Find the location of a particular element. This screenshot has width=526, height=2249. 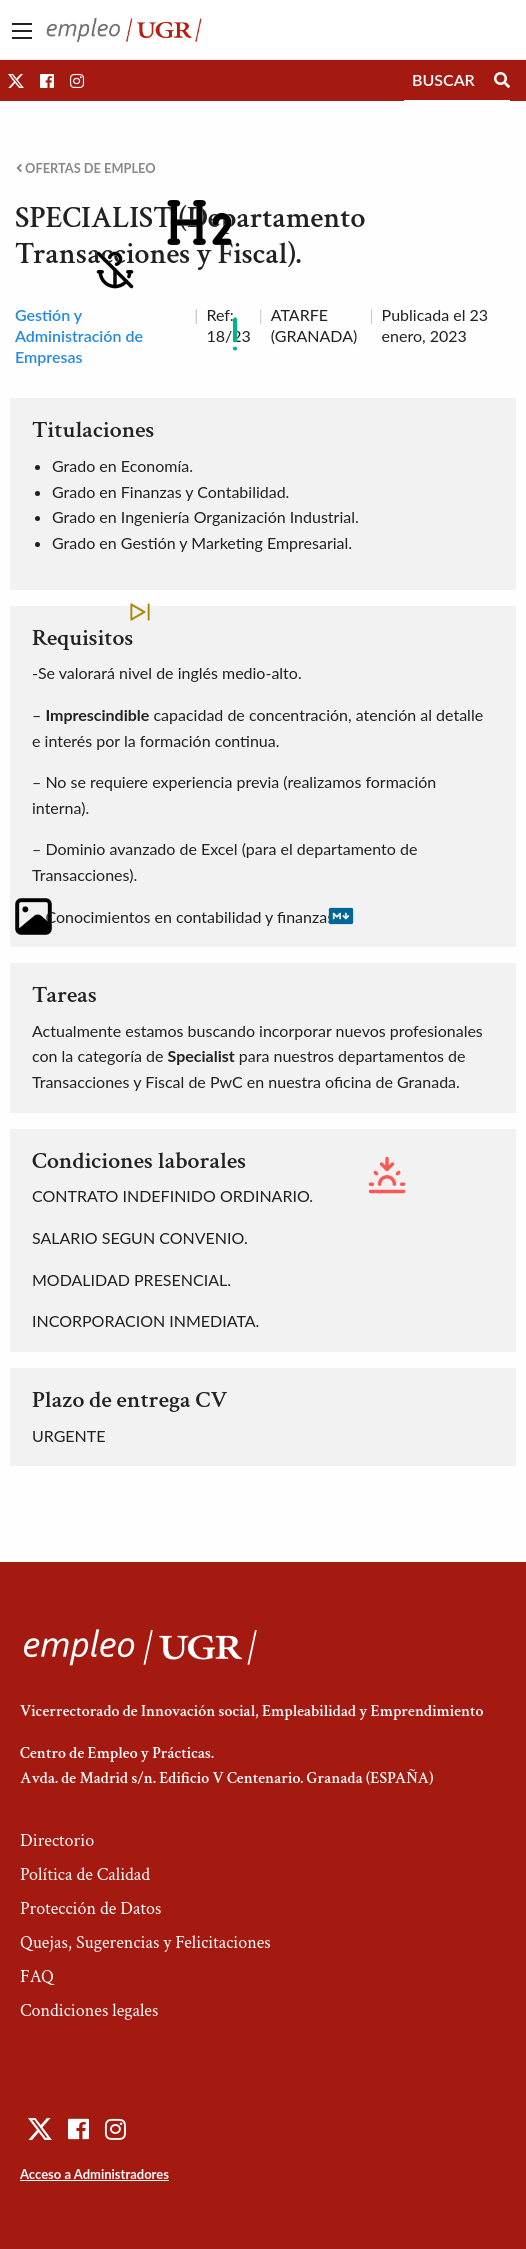

skip to the next track is located at coordinates (140, 612).